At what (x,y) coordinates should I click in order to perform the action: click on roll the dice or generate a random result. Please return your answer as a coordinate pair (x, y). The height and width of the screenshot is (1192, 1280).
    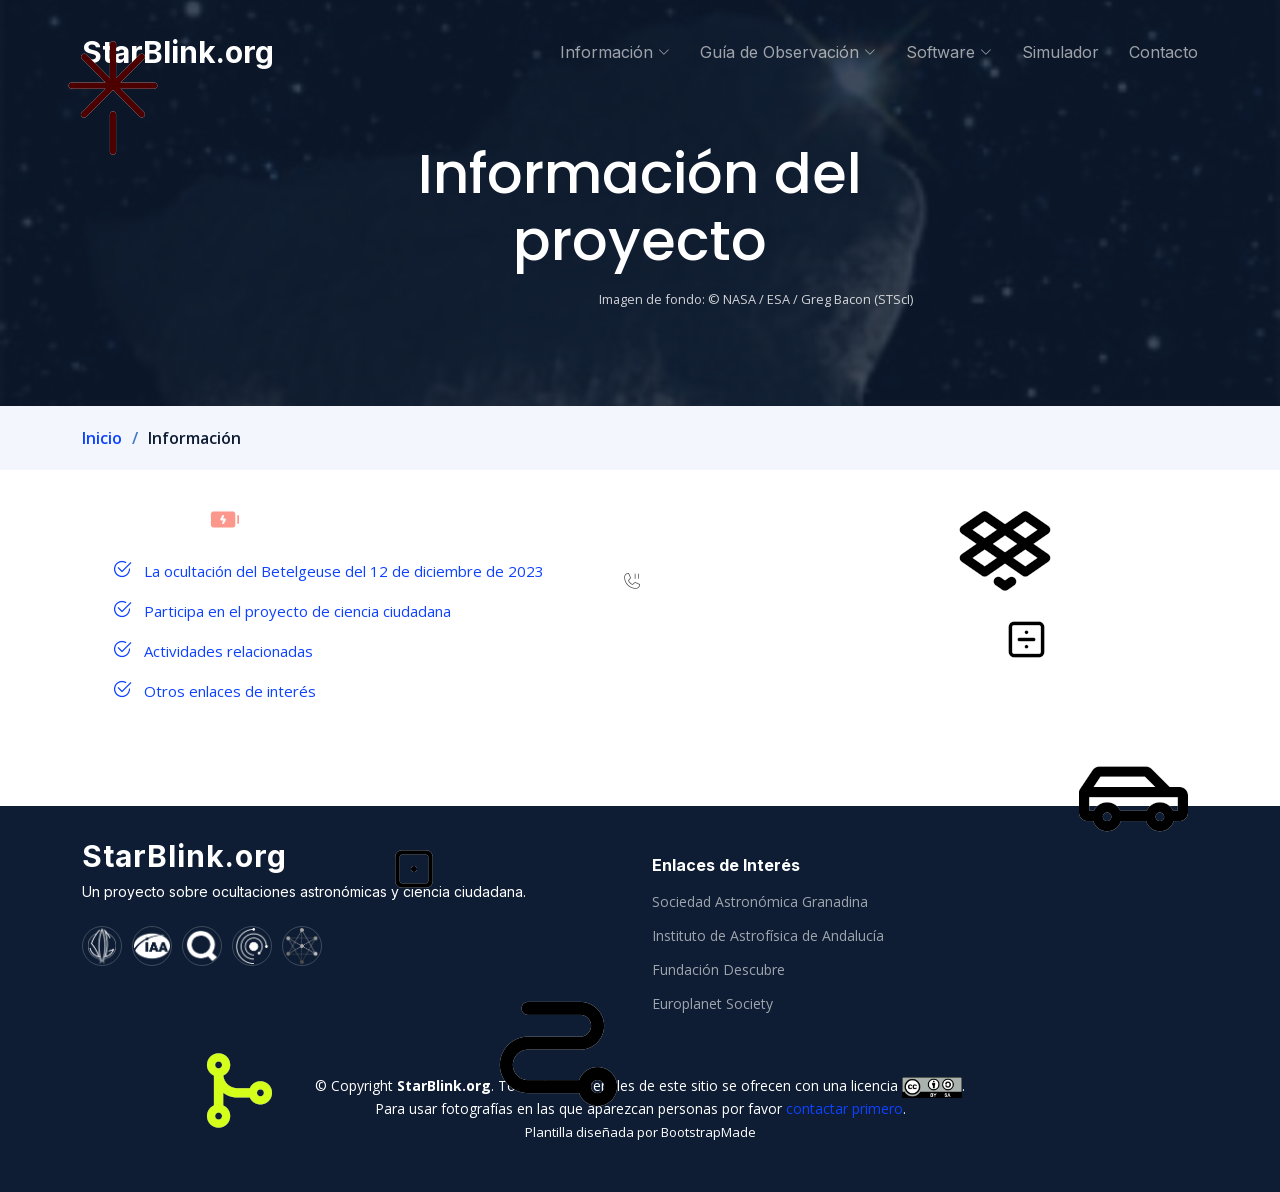
    Looking at the image, I should click on (414, 869).